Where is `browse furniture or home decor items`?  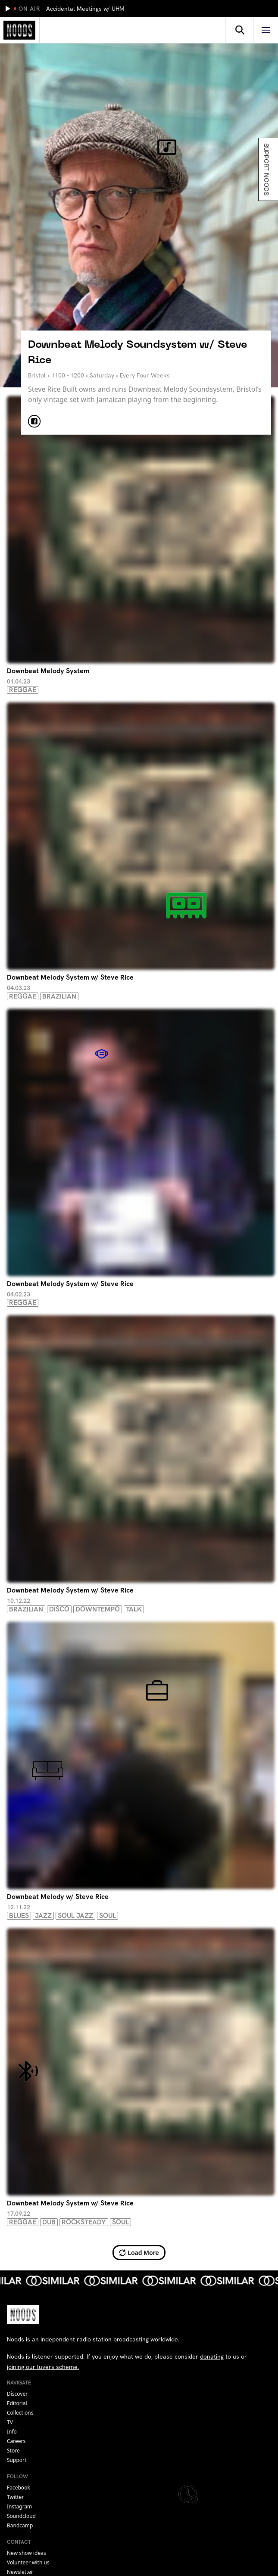
browse furniture or home decor items is located at coordinates (47, 1770).